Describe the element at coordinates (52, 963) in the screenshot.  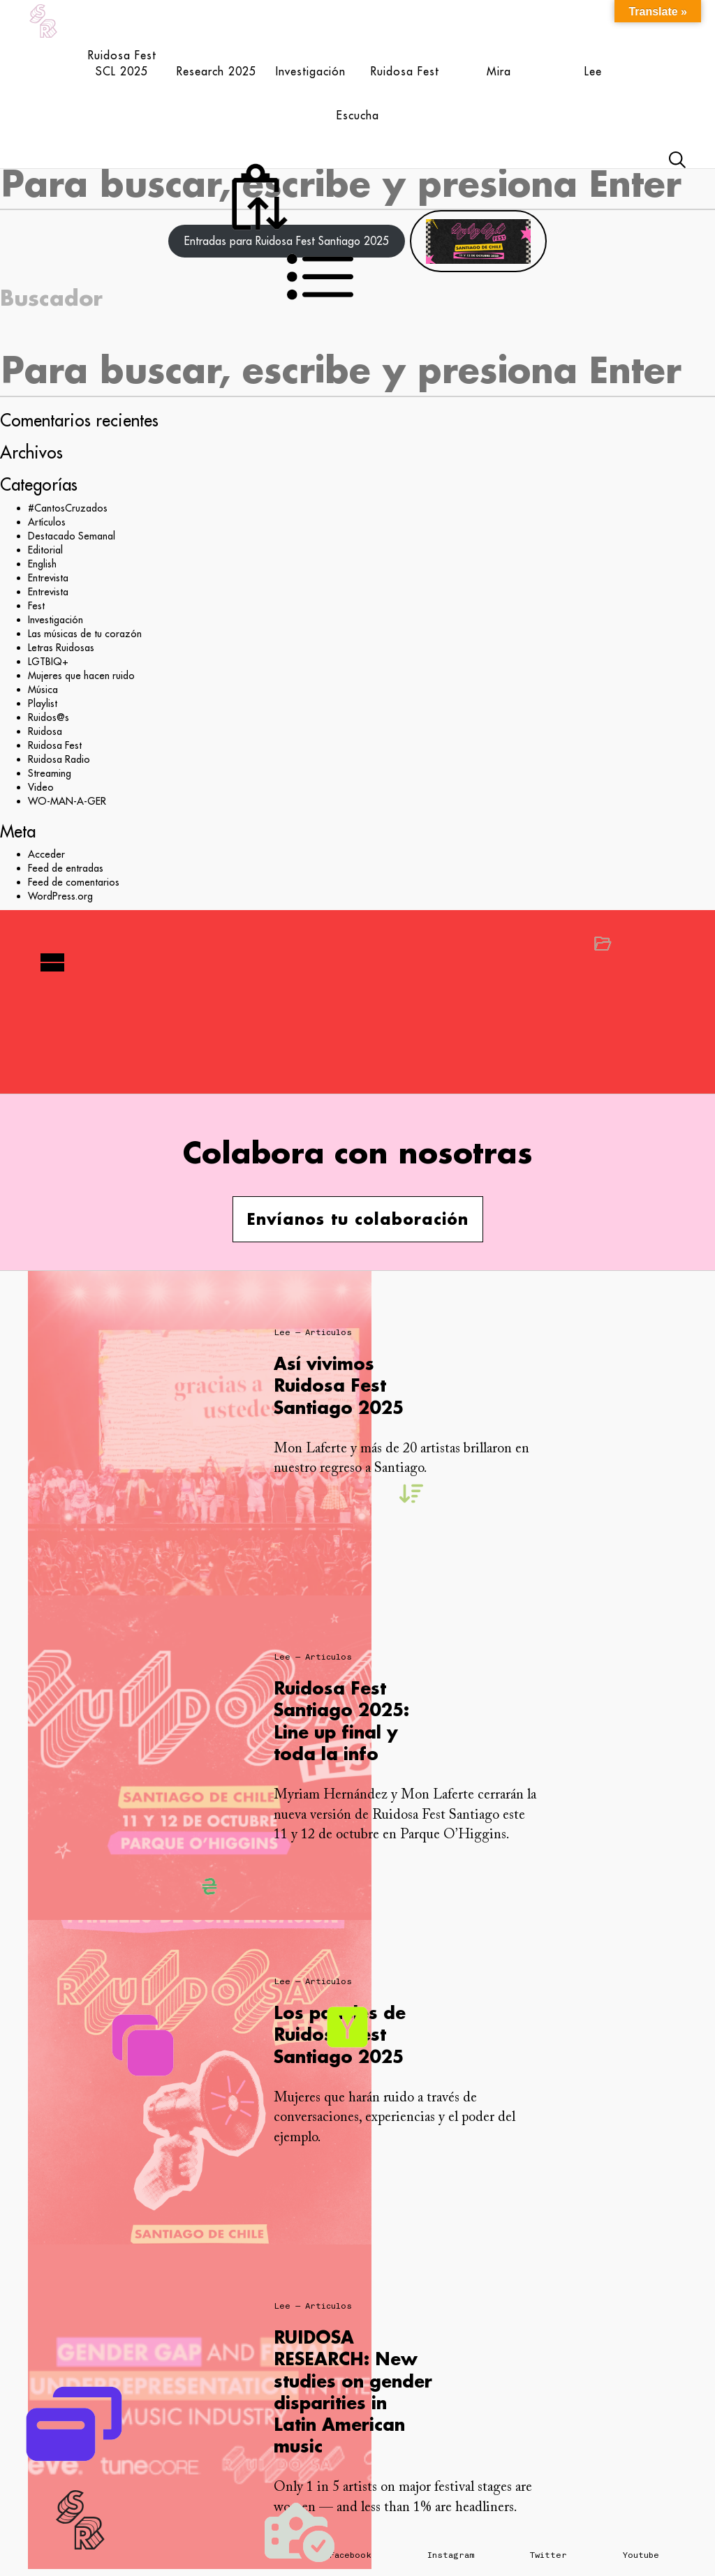
I see `switch to stream or list view` at that location.